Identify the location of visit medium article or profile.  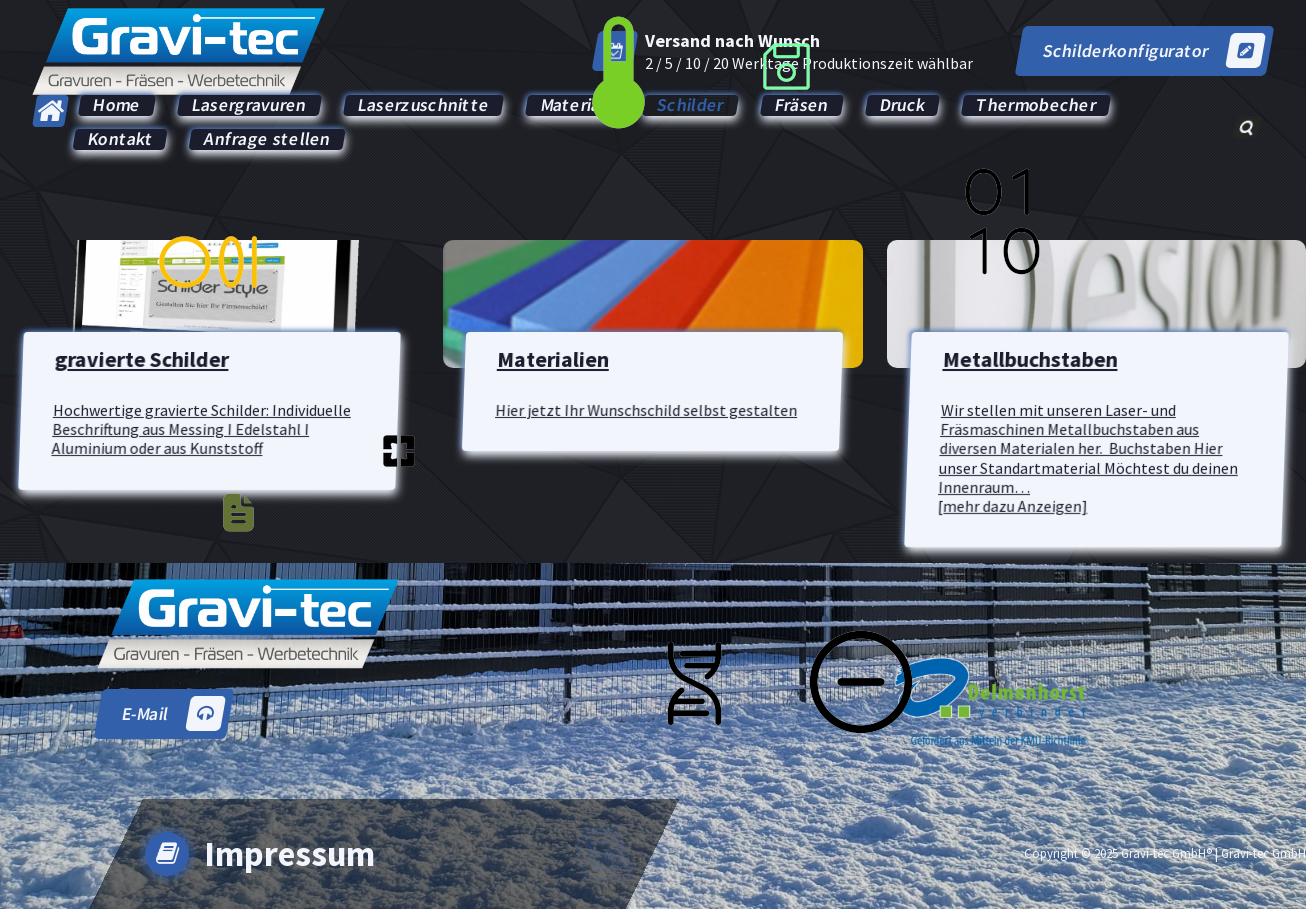
(208, 262).